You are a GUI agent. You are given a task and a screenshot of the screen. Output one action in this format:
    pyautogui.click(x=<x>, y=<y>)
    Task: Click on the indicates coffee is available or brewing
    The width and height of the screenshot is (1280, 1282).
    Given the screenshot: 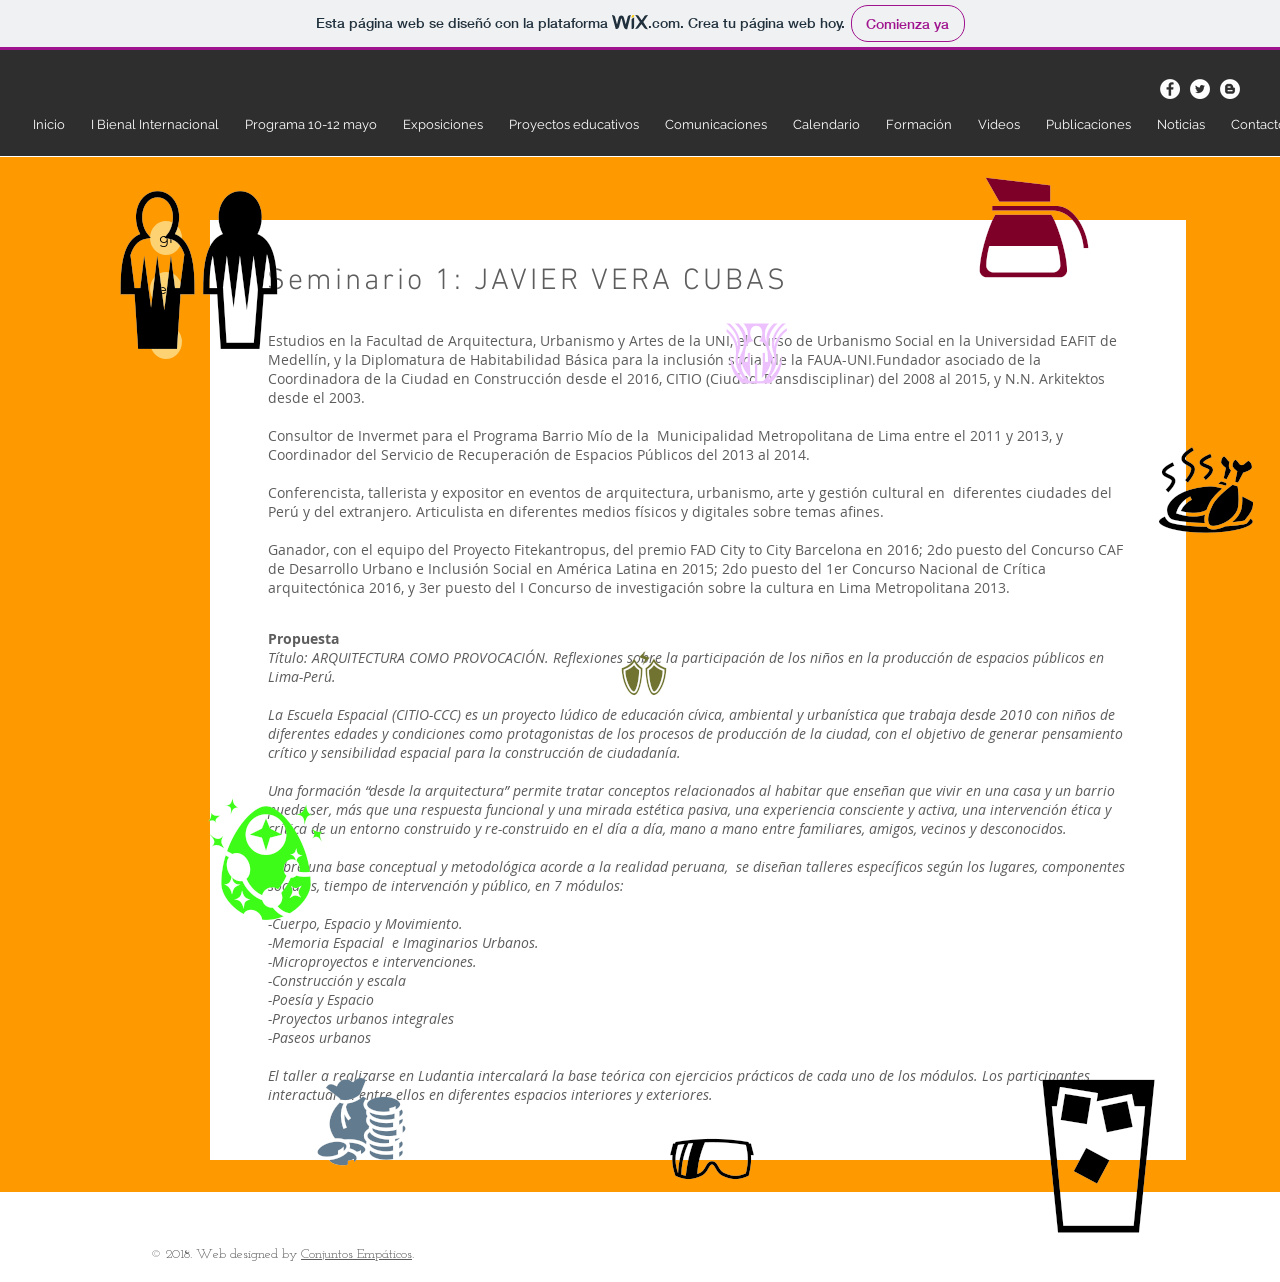 What is the action you would take?
    pyautogui.click(x=1034, y=227)
    